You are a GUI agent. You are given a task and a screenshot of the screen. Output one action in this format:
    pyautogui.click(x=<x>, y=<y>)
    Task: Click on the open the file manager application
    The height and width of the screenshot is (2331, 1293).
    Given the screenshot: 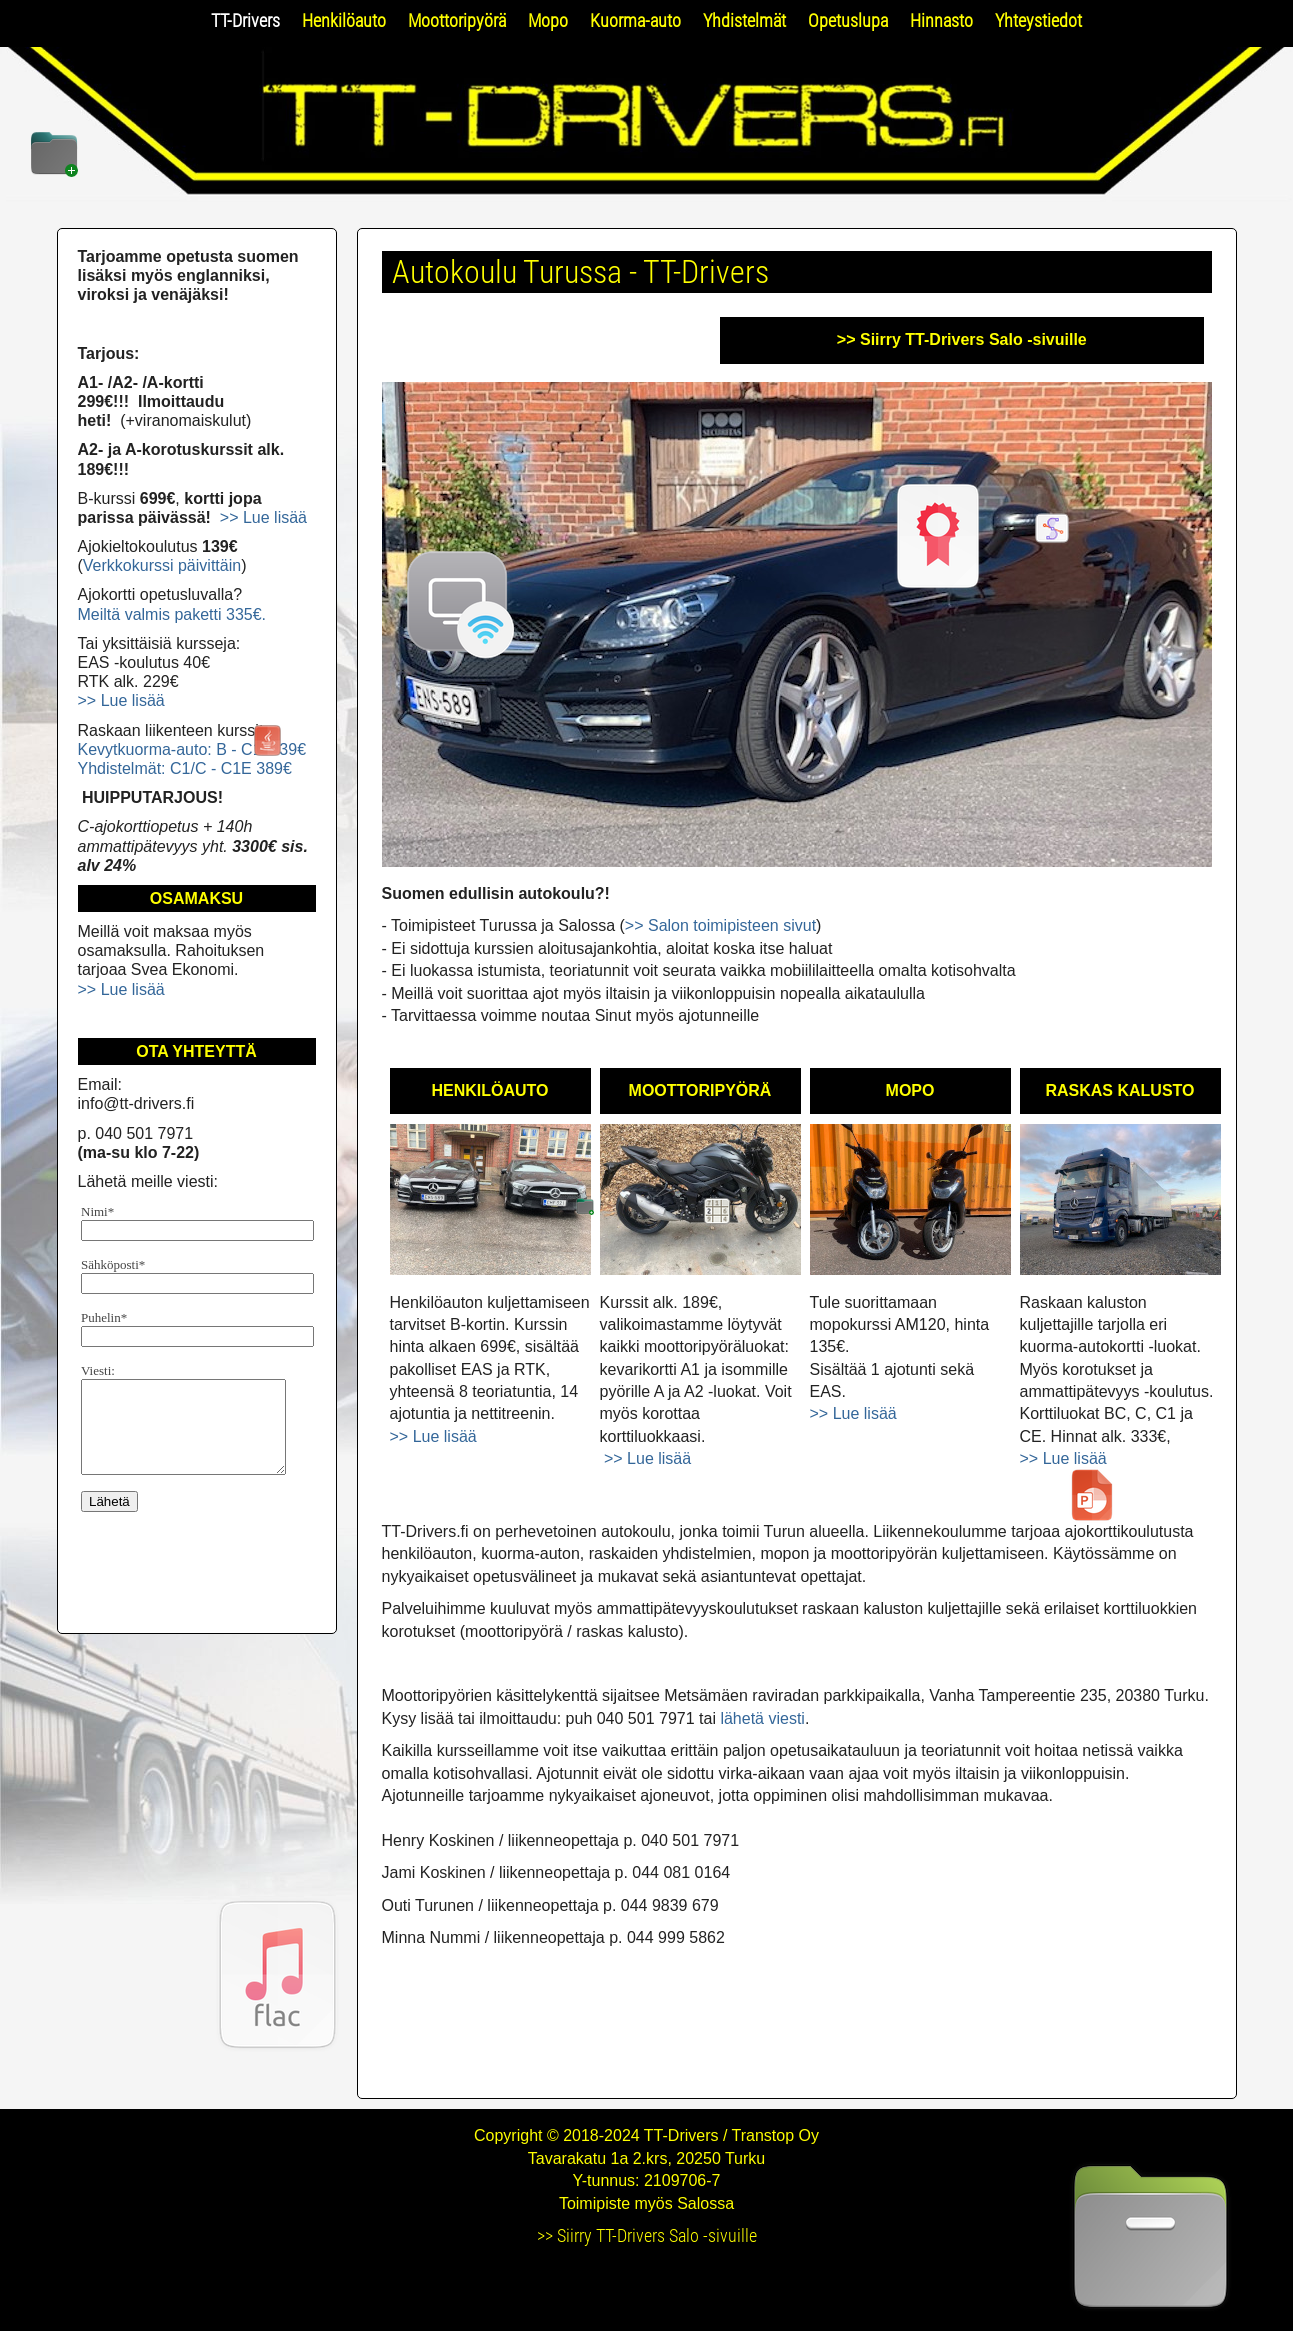 What is the action you would take?
    pyautogui.click(x=1150, y=2236)
    